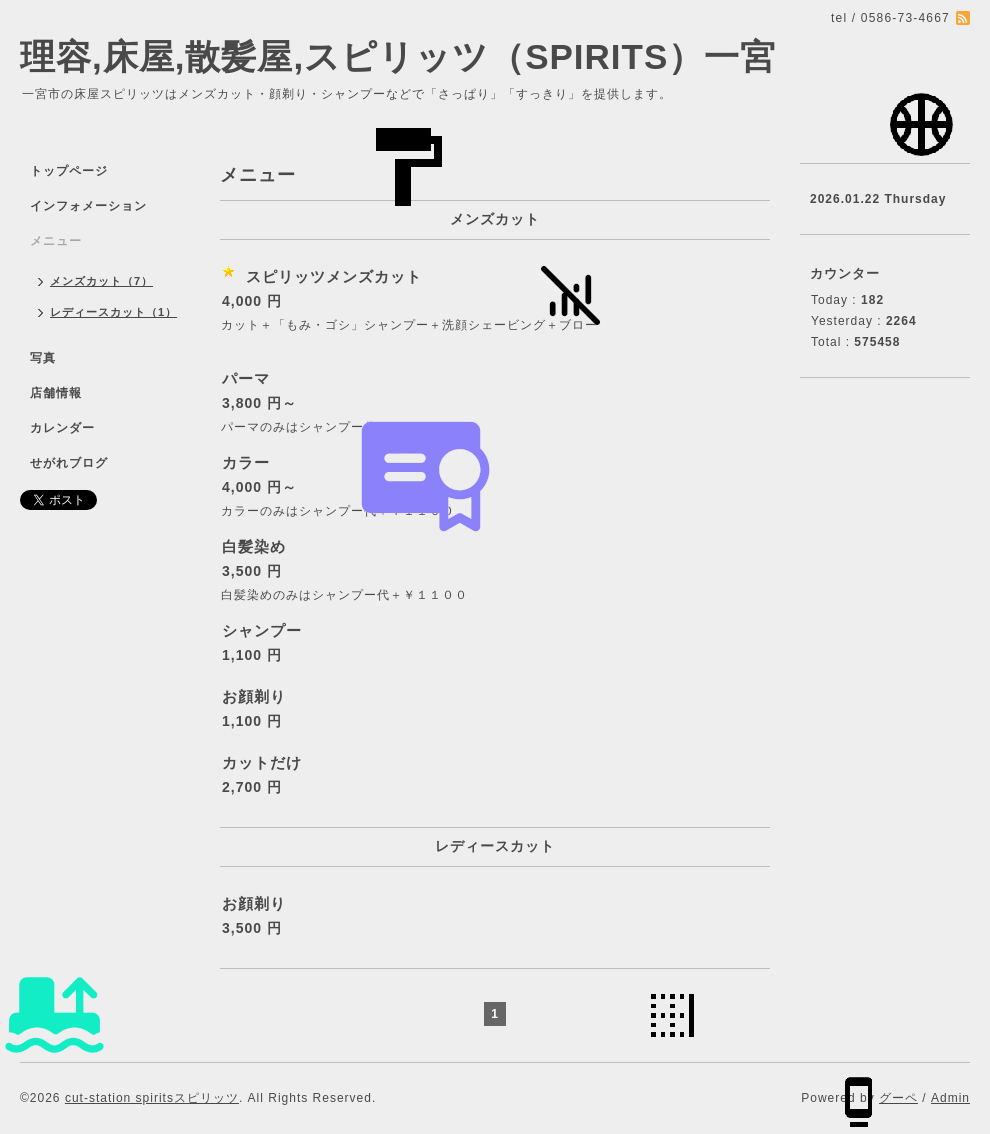 The width and height of the screenshot is (990, 1134). I want to click on apply formatting style to selected content, so click(407, 167).